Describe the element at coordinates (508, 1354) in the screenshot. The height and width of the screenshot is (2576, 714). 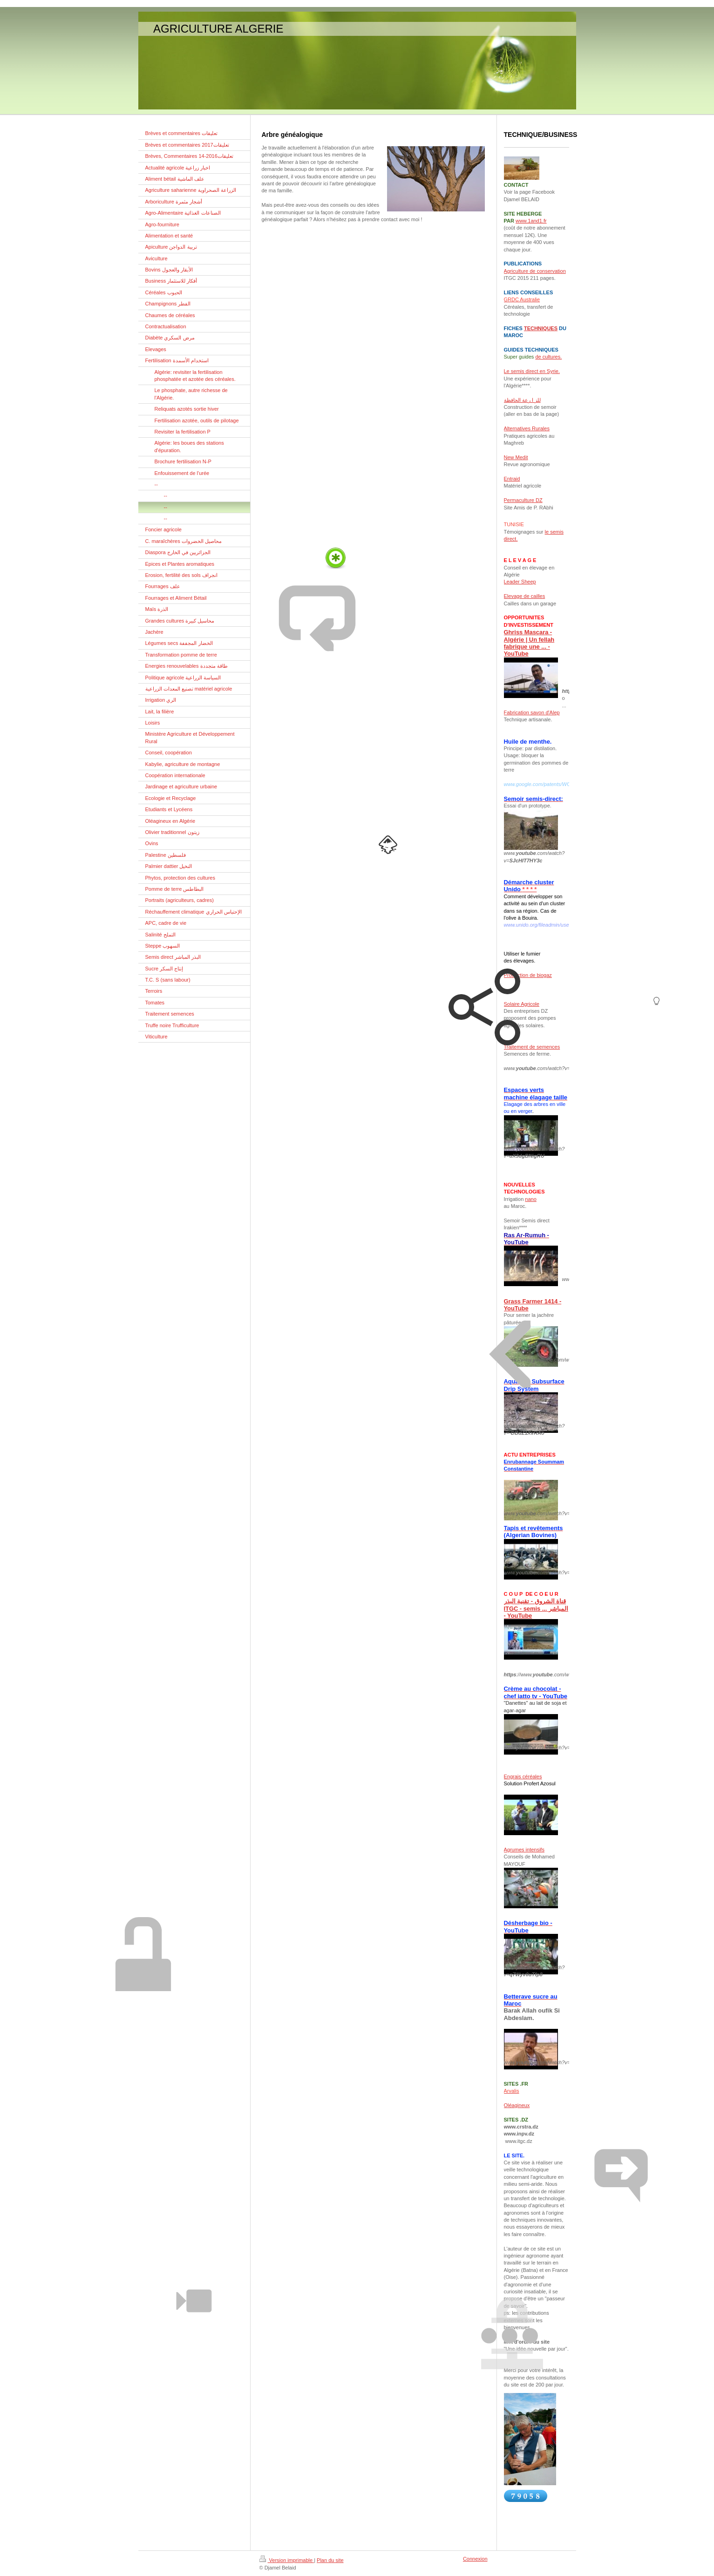
I see `go back to the previous screen` at that location.